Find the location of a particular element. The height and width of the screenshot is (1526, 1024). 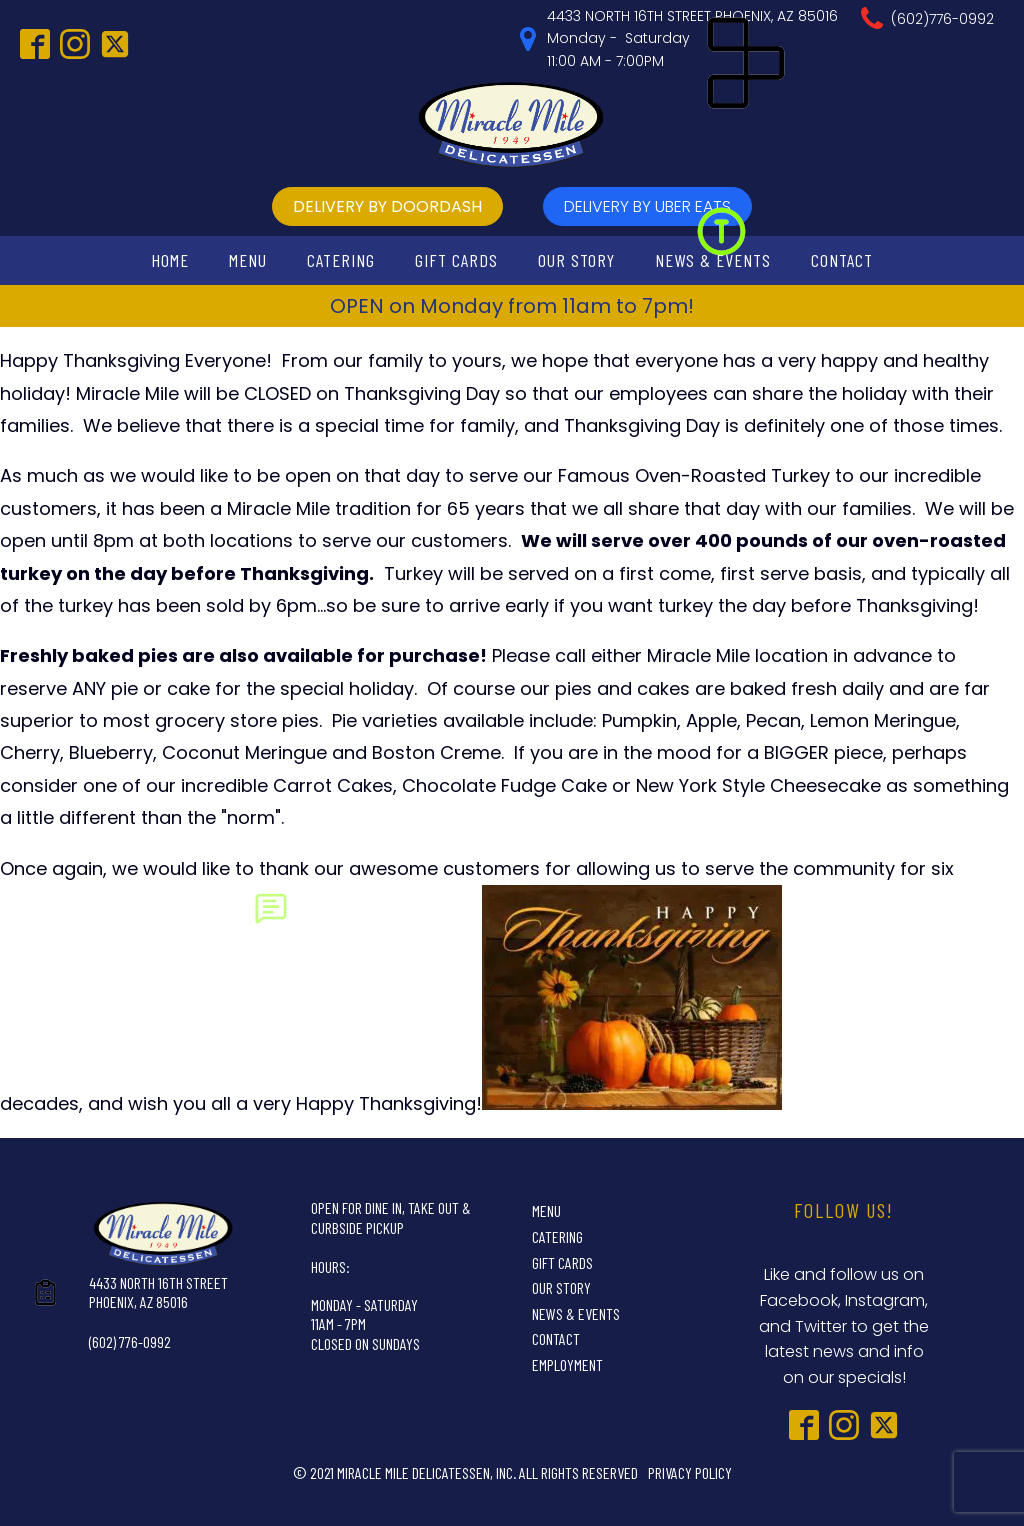

view checklist or task list is located at coordinates (45, 1292).